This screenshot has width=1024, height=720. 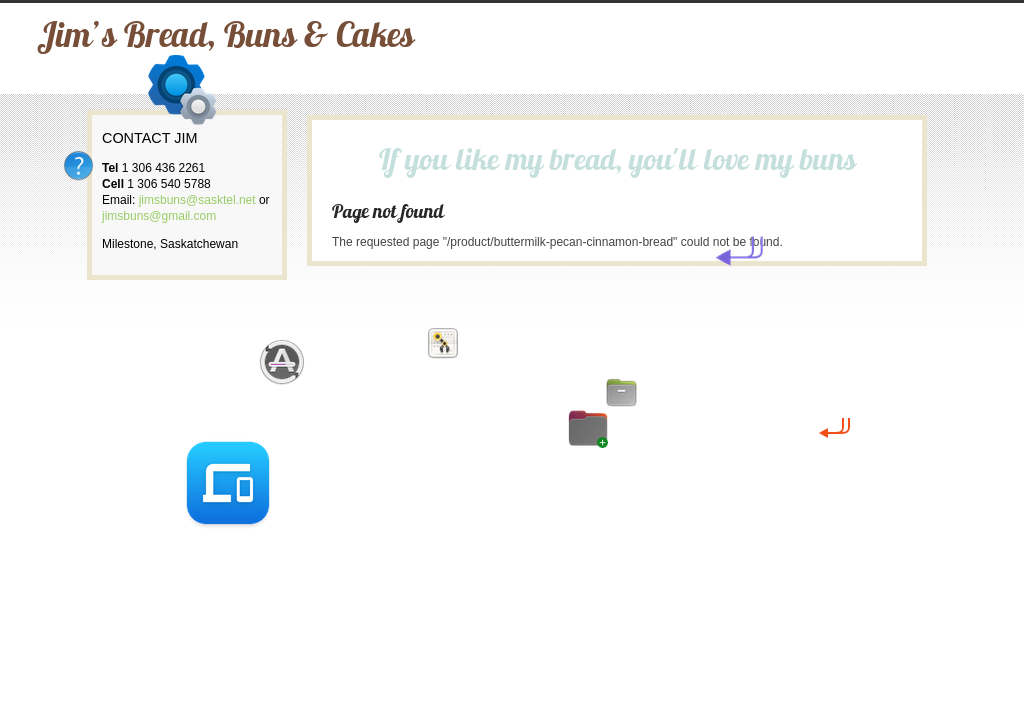 What do you see at coordinates (621, 392) in the screenshot?
I see `open the file manager app` at bounding box center [621, 392].